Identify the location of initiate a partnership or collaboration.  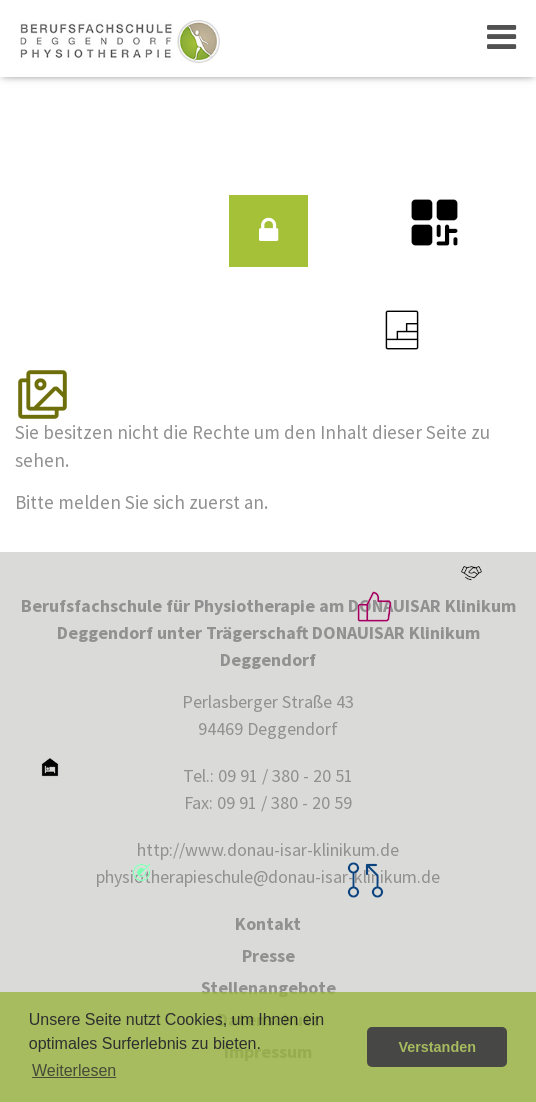
(471, 572).